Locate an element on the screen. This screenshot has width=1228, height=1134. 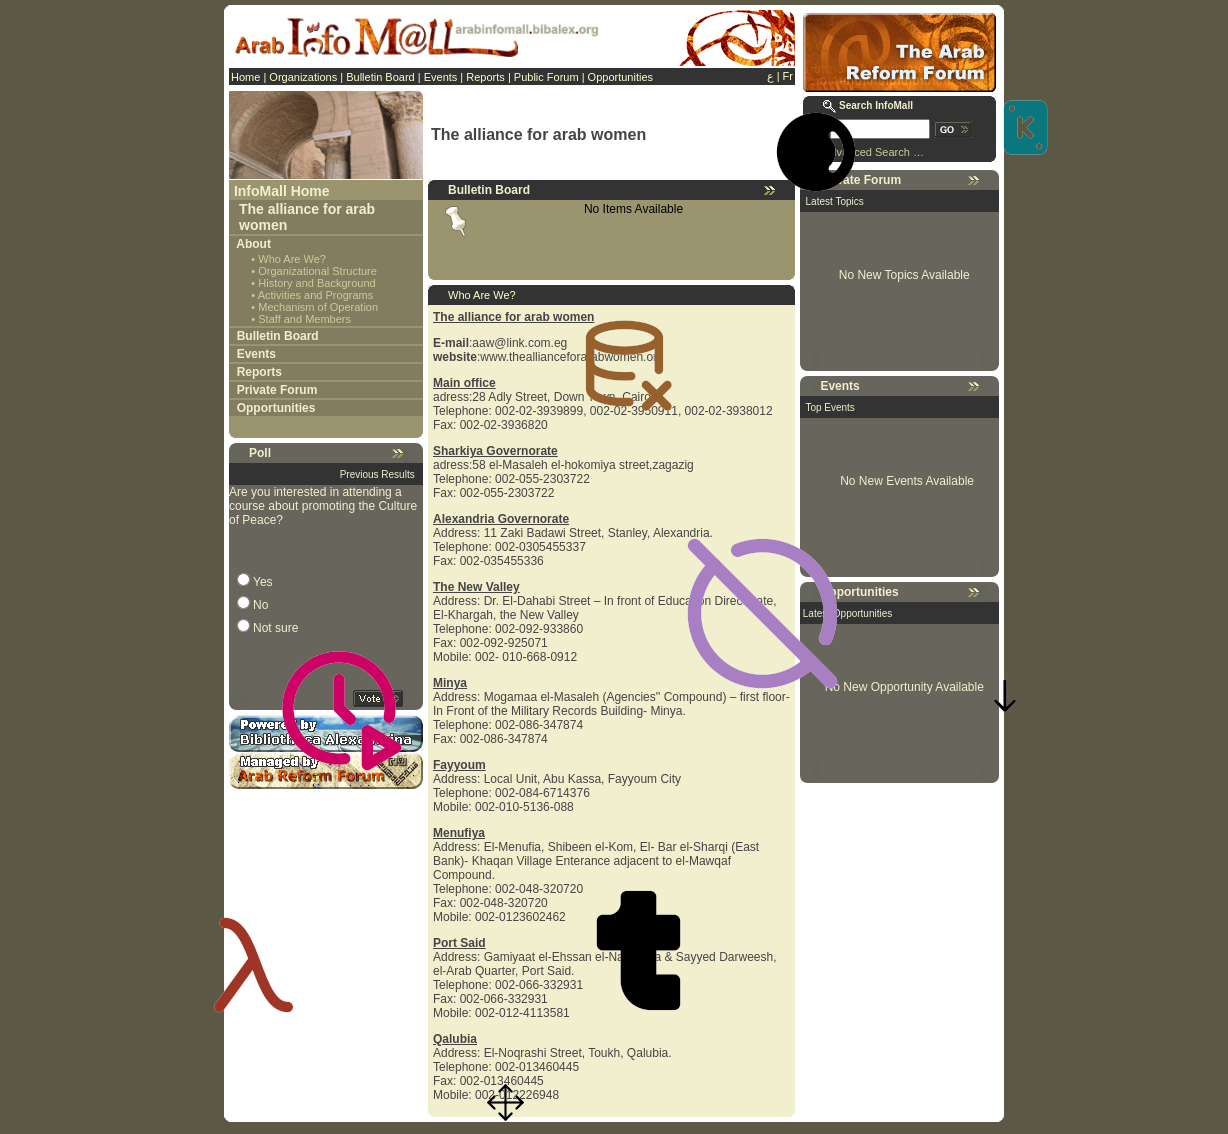
indicates a disabled or inactive state is located at coordinates (762, 613).